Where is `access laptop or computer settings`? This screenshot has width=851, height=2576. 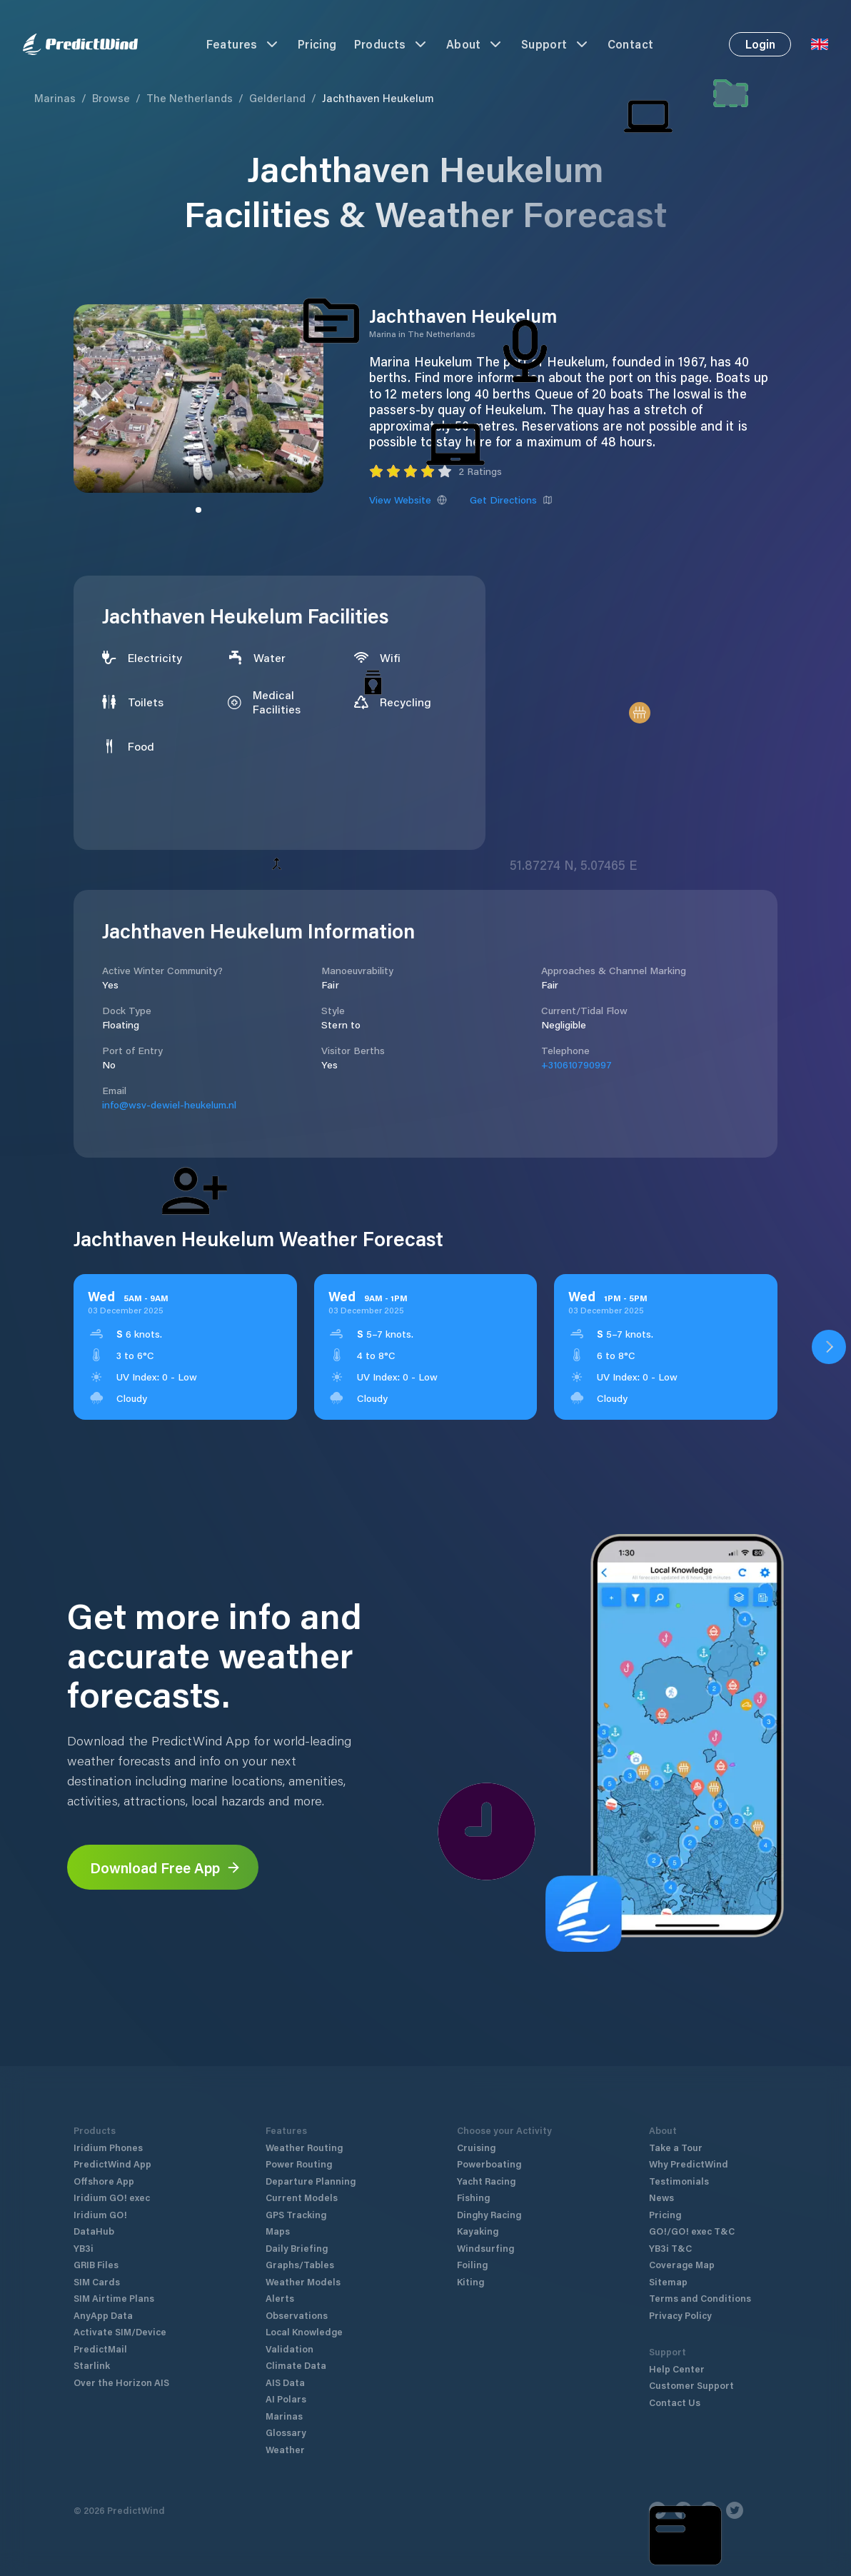
access laptop or computer settings is located at coordinates (648, 116).